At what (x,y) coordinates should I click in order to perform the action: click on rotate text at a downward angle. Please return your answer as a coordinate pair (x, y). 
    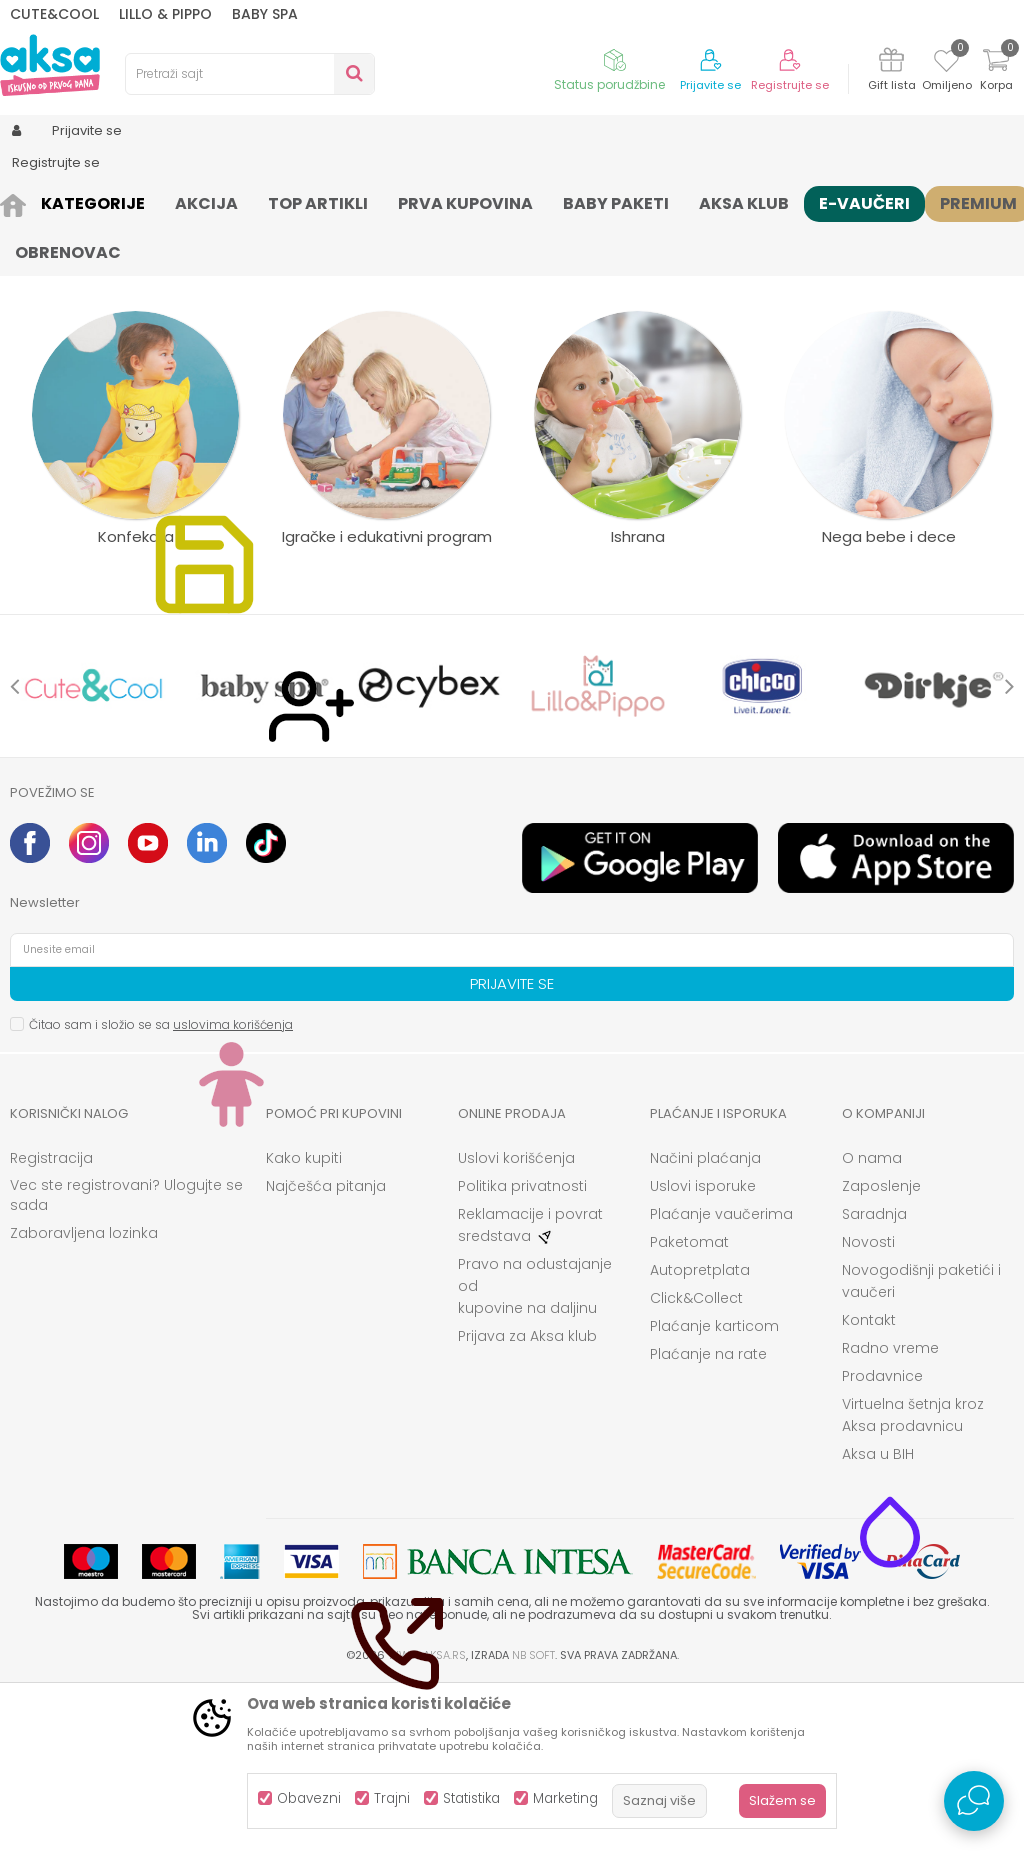
    Looking at the image, I should click on (545, 1237).